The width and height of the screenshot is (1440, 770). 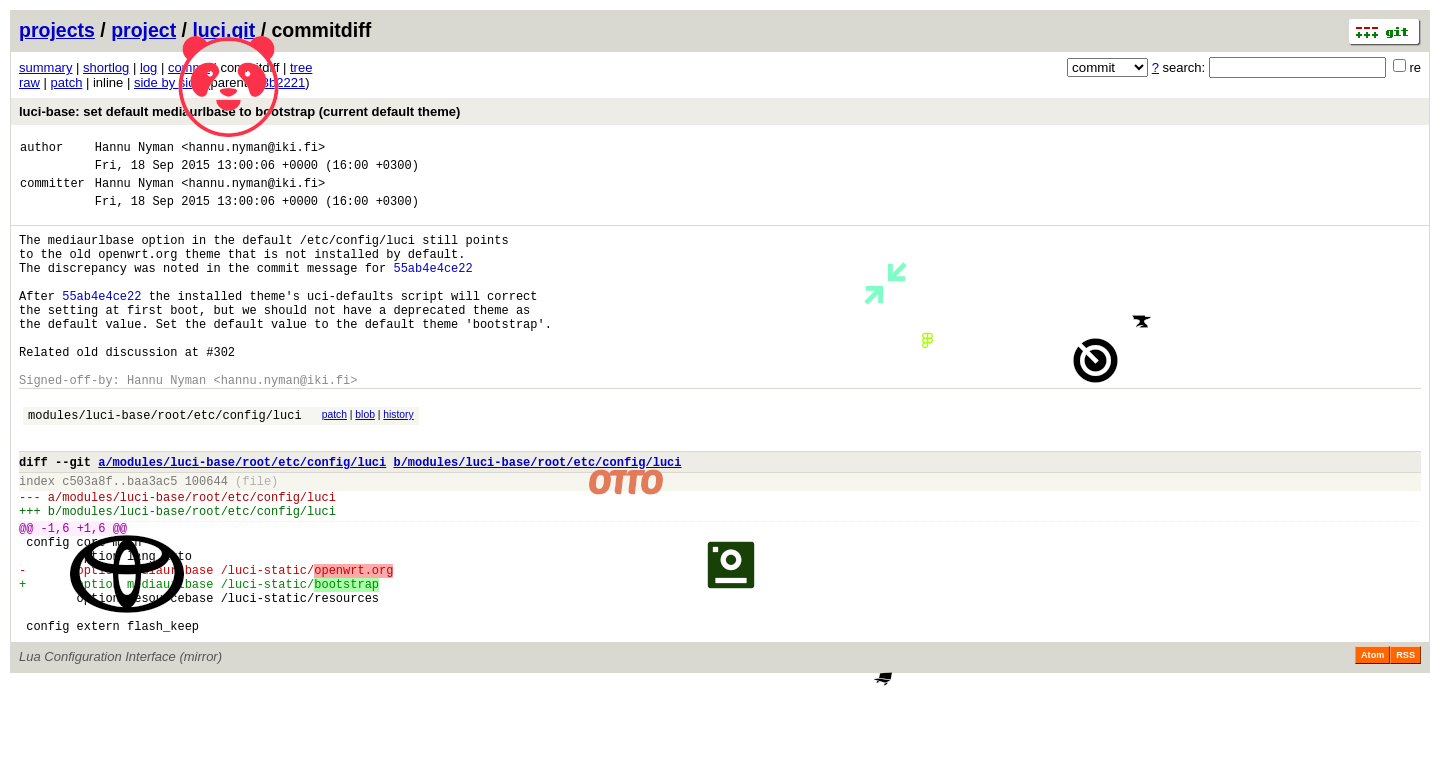 What do you see at coordinates (1141, 321) in the screenshot?
I see `visit curseforge for game mods and addons` at bounding box center [1141, 321].